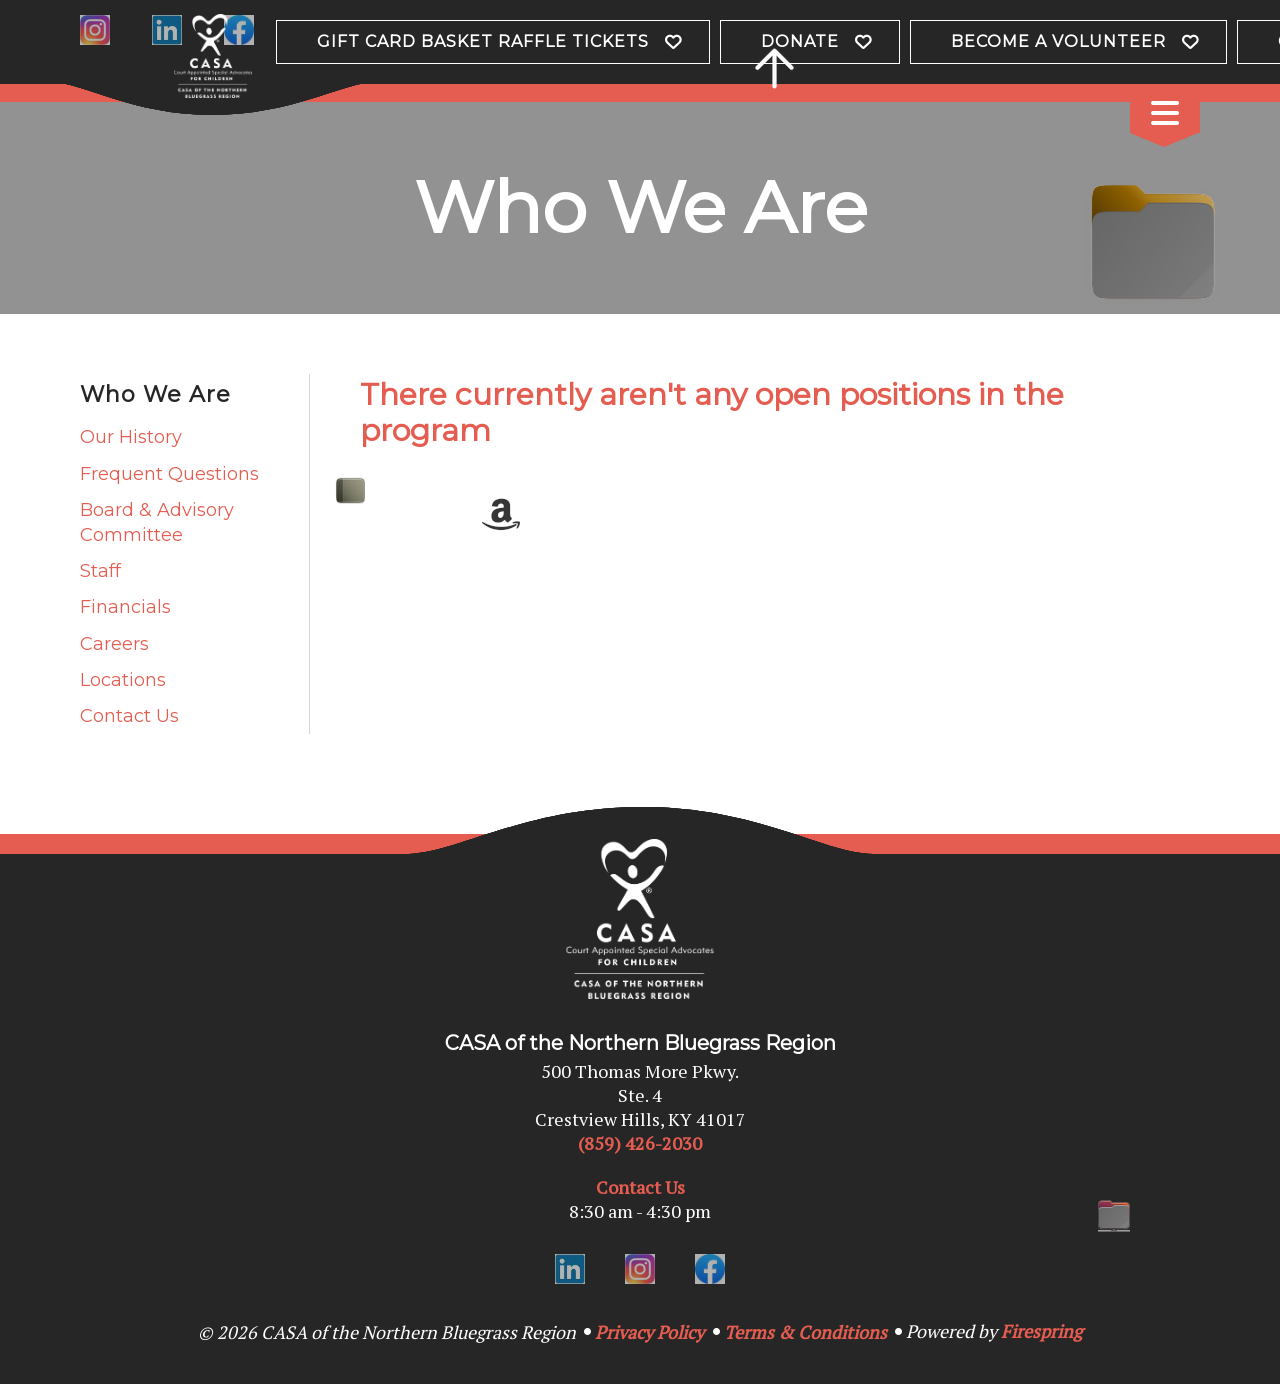 The width and height of the screenshot is (1280, 1384). I want to click on open folder to view contents, so click(1153, 242).